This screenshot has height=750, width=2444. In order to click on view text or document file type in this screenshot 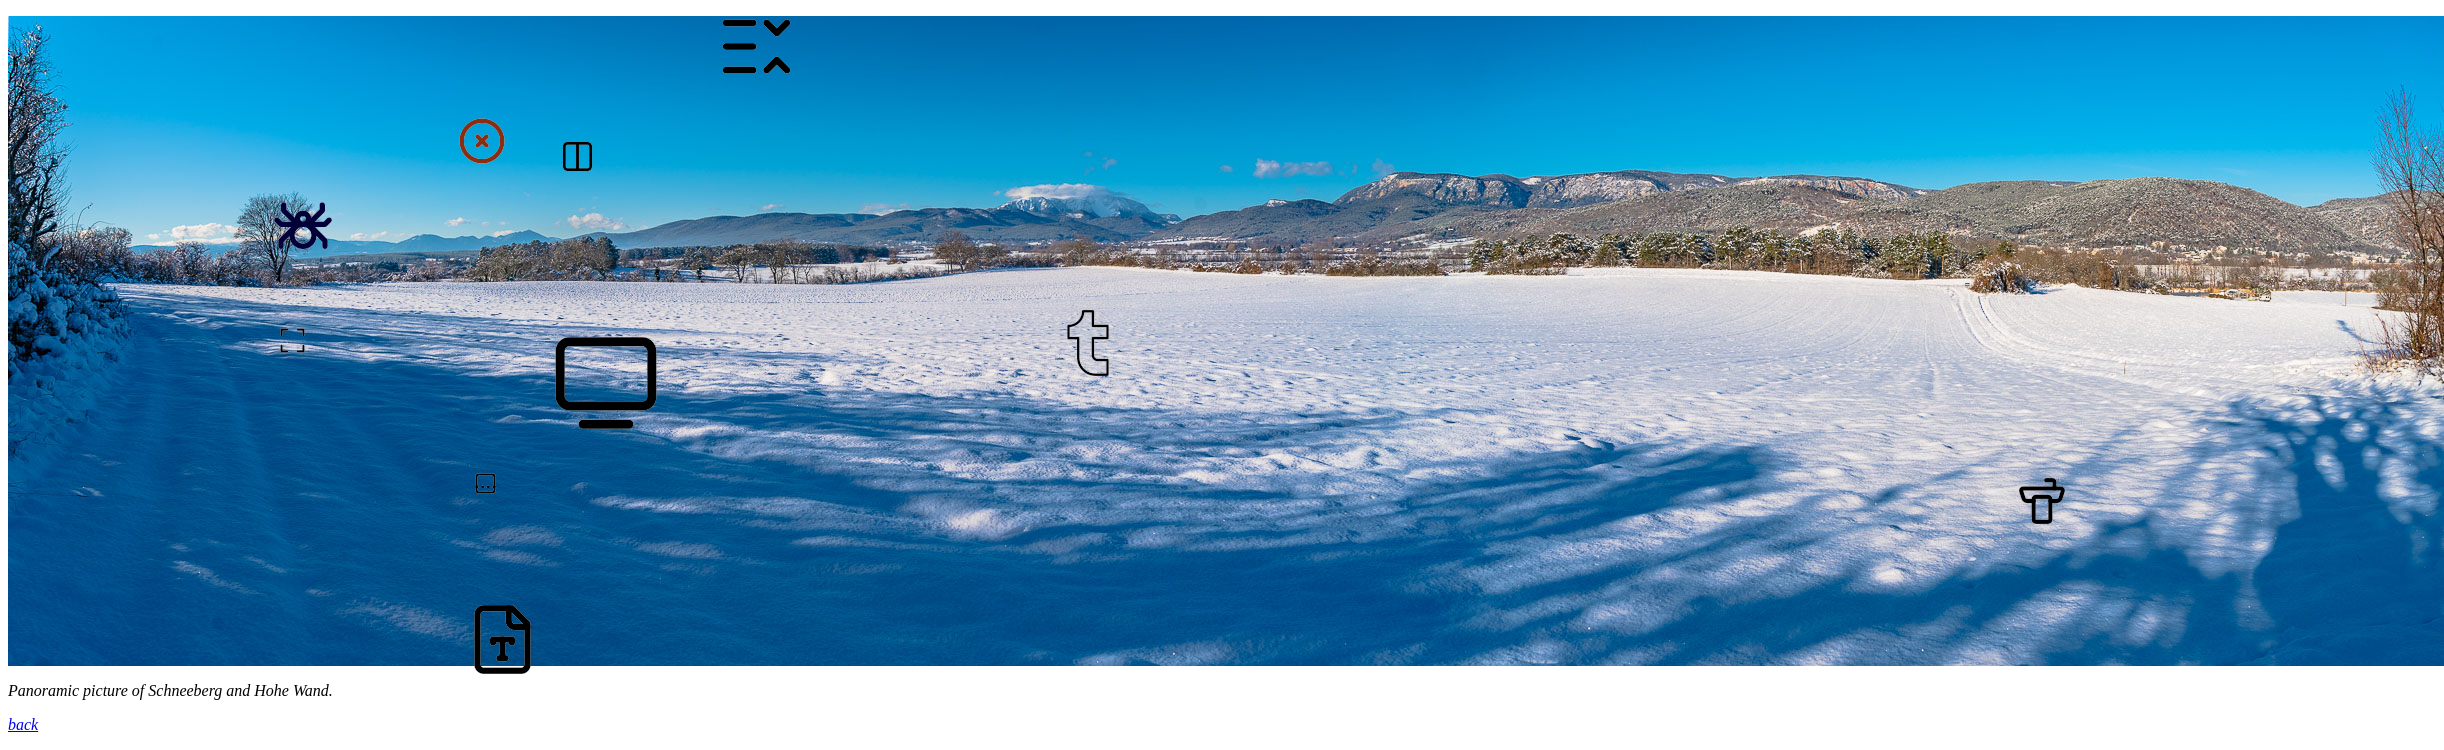, I will do `click(502, 639)`.